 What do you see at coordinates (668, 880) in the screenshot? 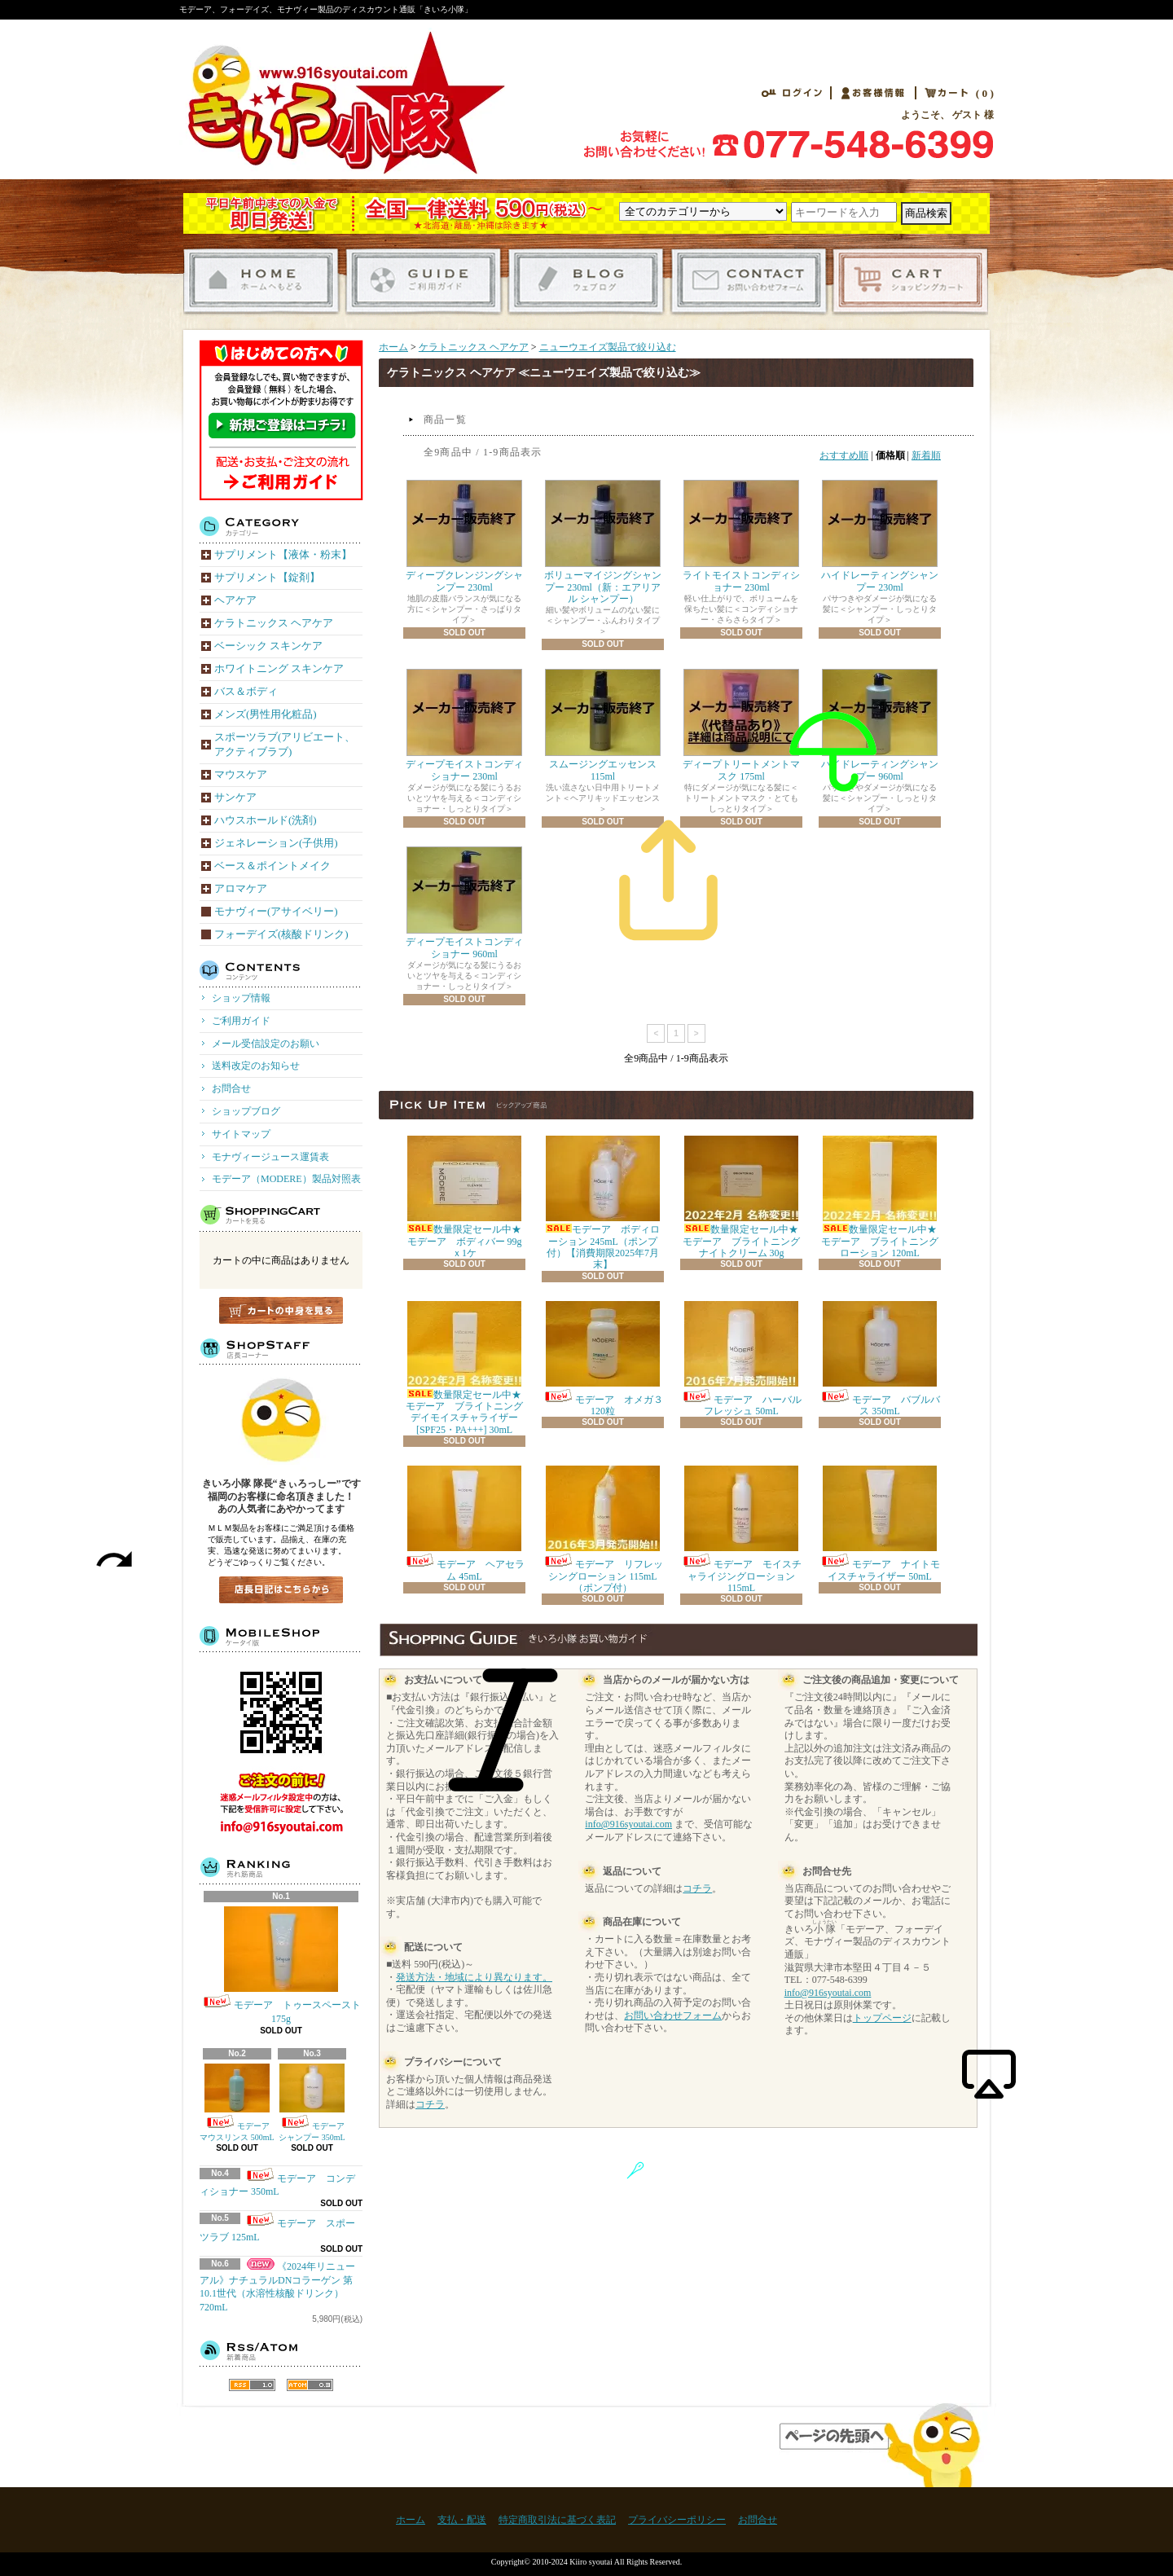
I see `share content to another app or platform` at bounding box center [668, 880].